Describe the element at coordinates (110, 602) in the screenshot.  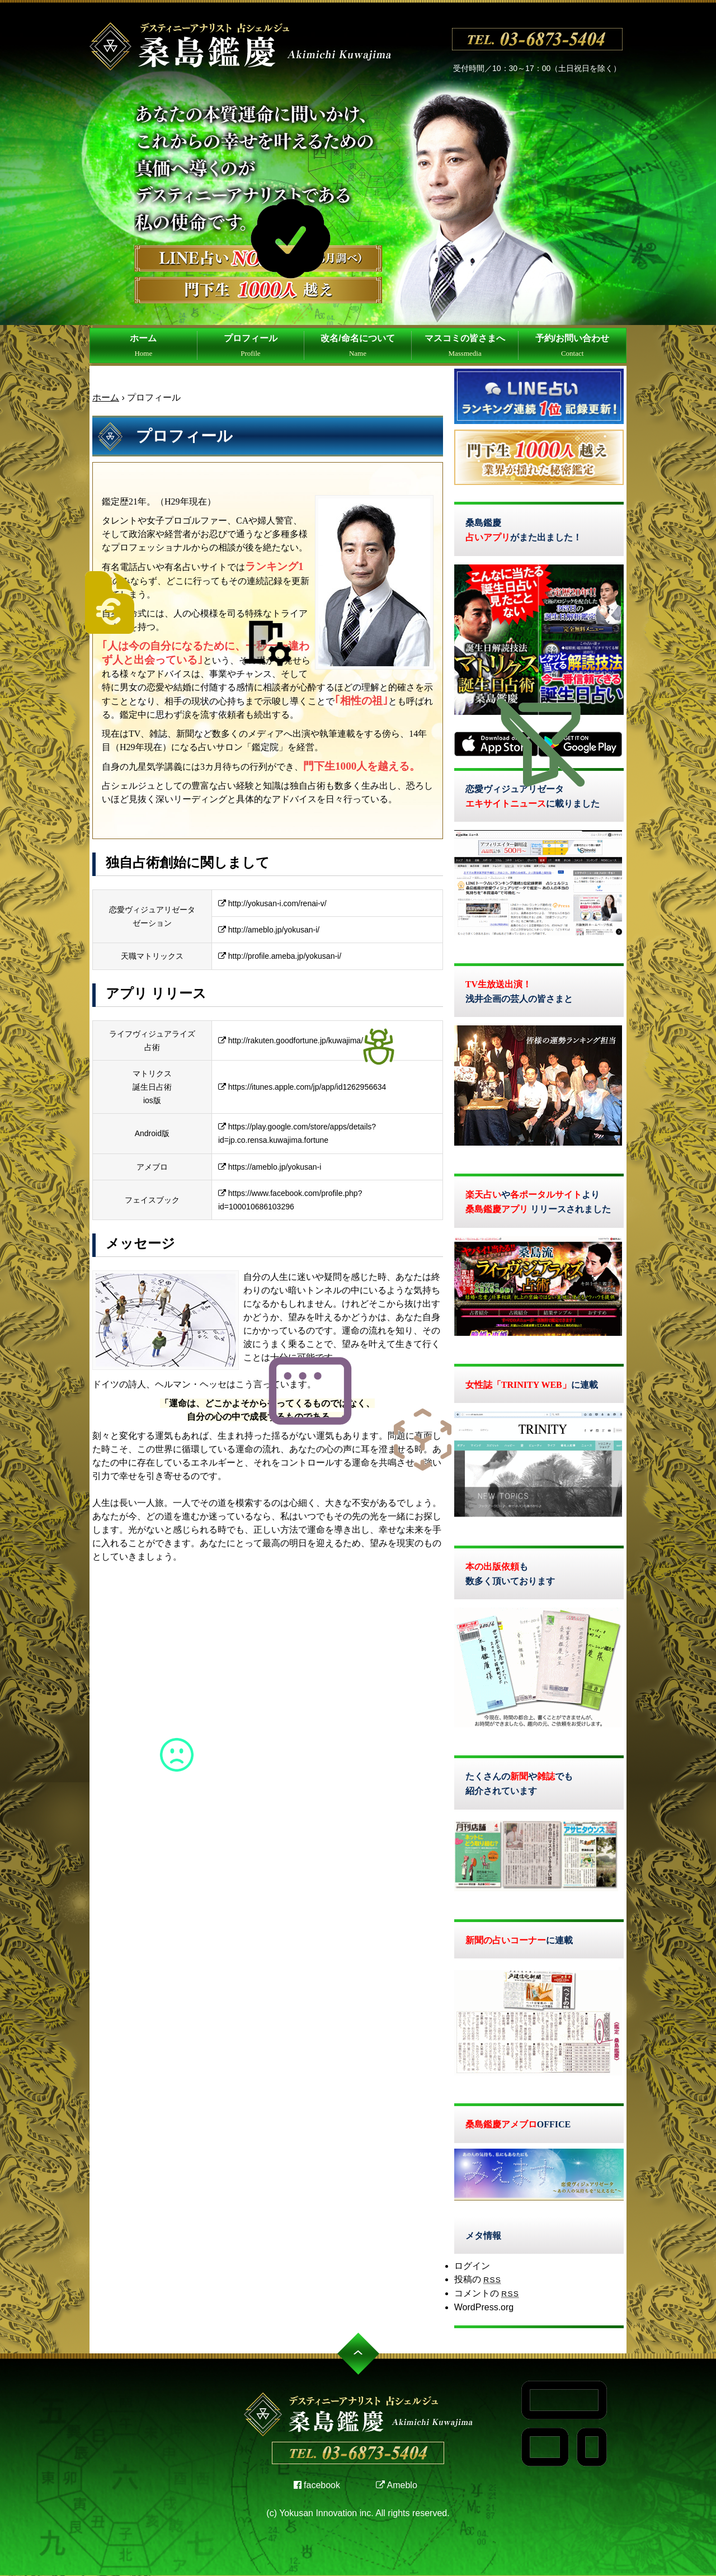
I see `view euro currency document` at that location.